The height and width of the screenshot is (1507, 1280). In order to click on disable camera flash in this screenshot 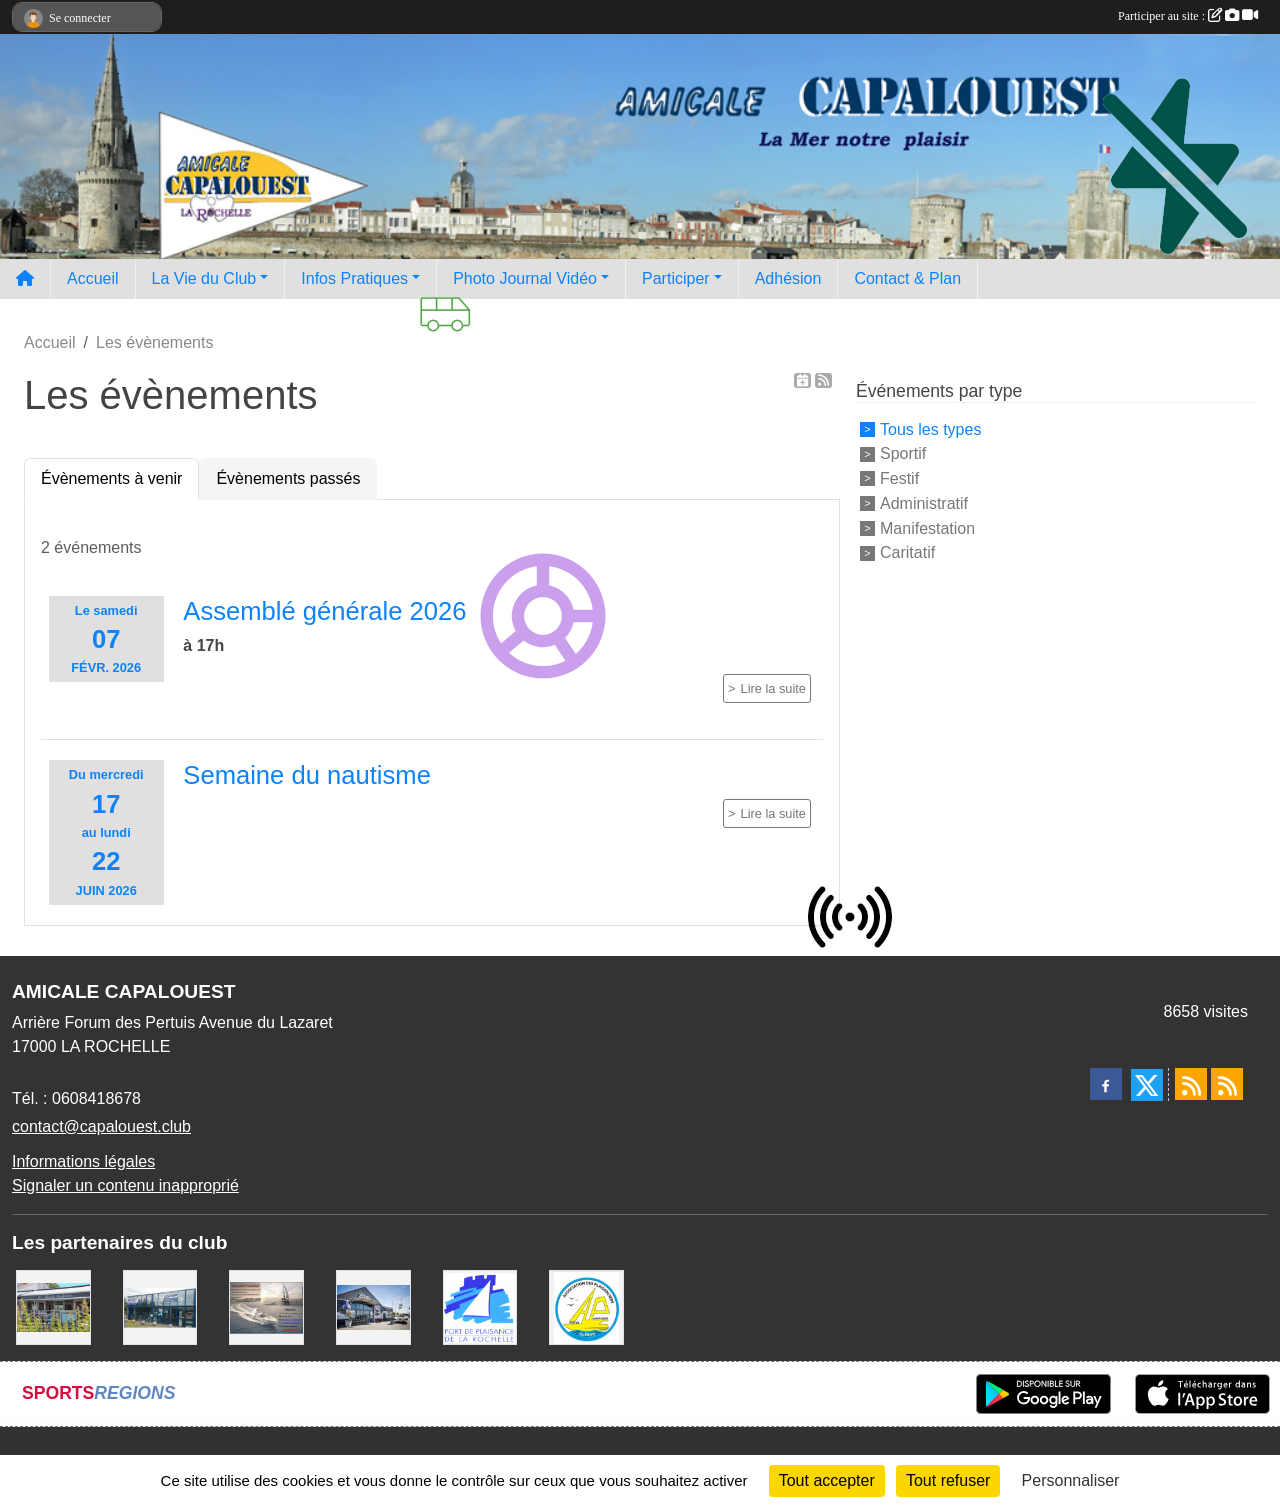, I will do `click(1175, 166)`.